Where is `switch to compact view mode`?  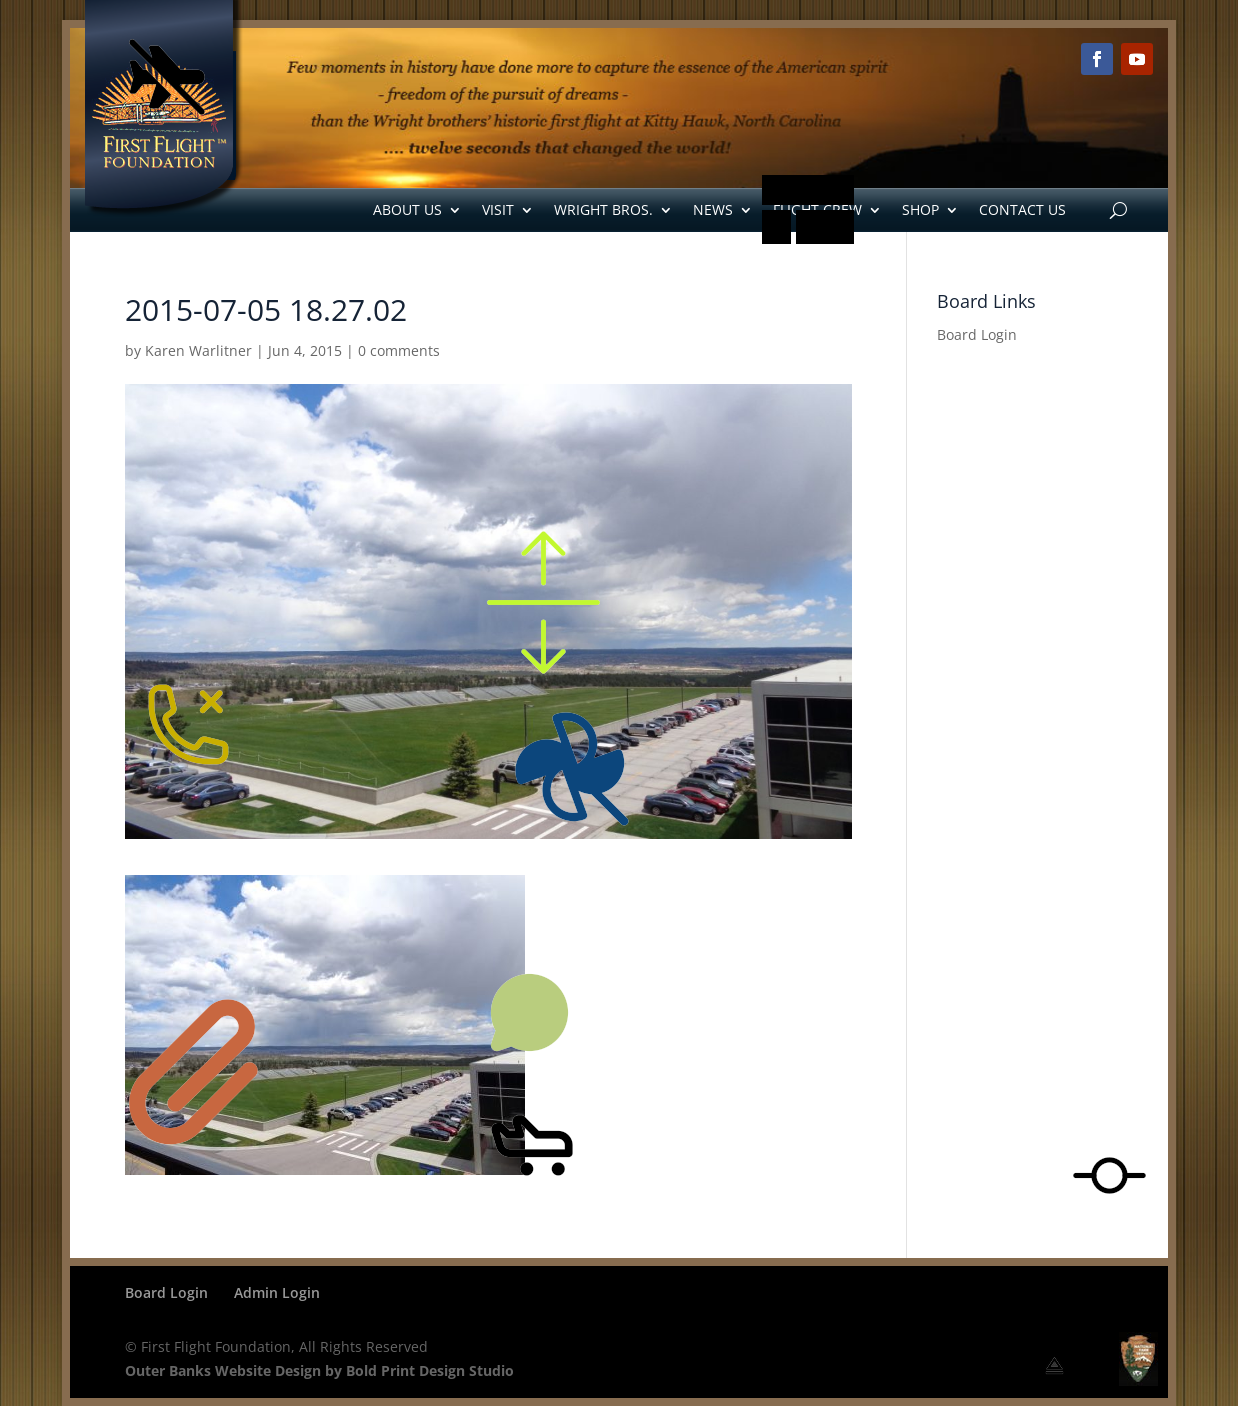 switch to compact view mode is located at coordinates (805, 209).